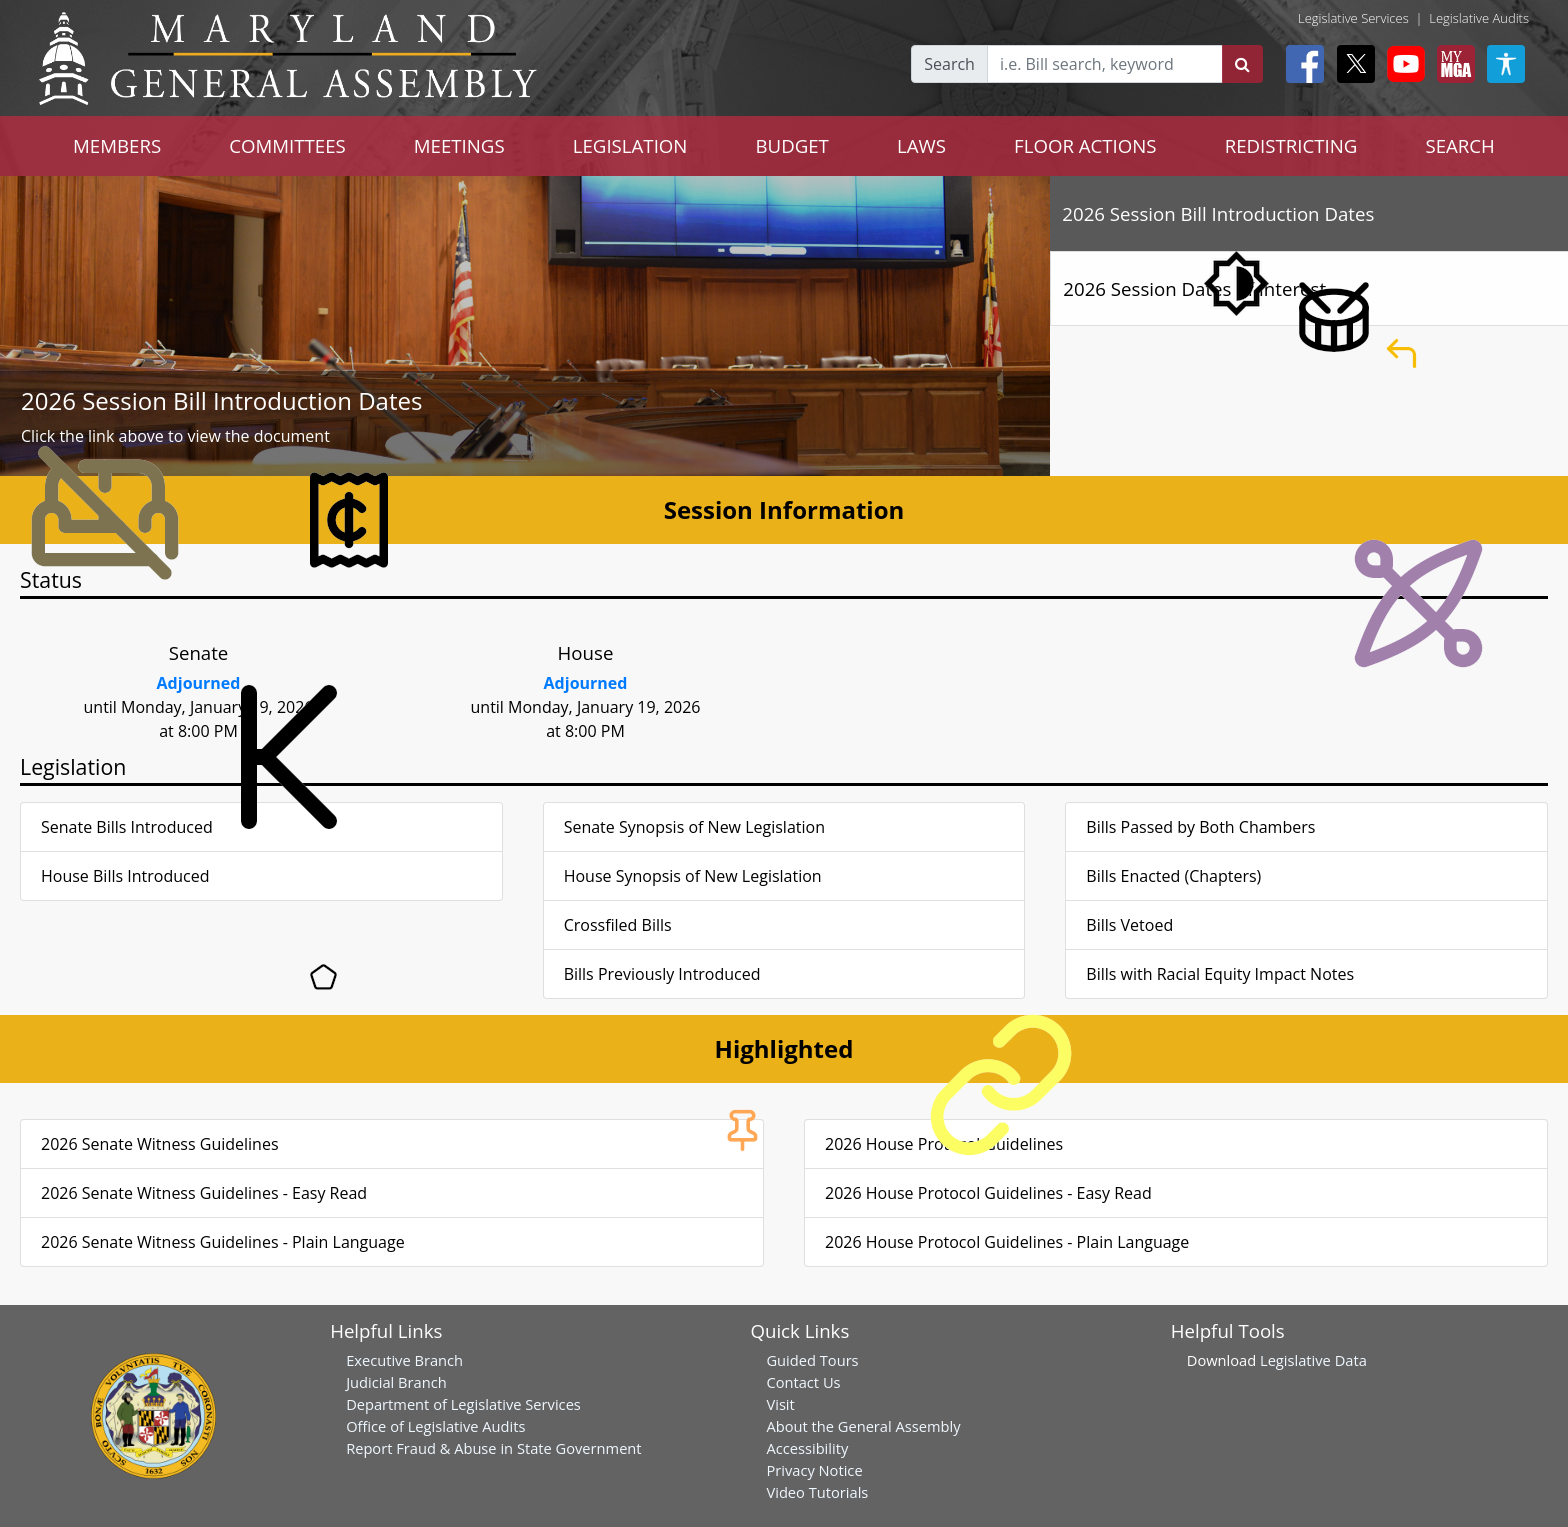 This screenshot has width=1568, height=1527. Describe the element at coordinates (289, 757) in the screenshot. I see `alphabetical sorting or navigation shortcut for letter K` at that location.